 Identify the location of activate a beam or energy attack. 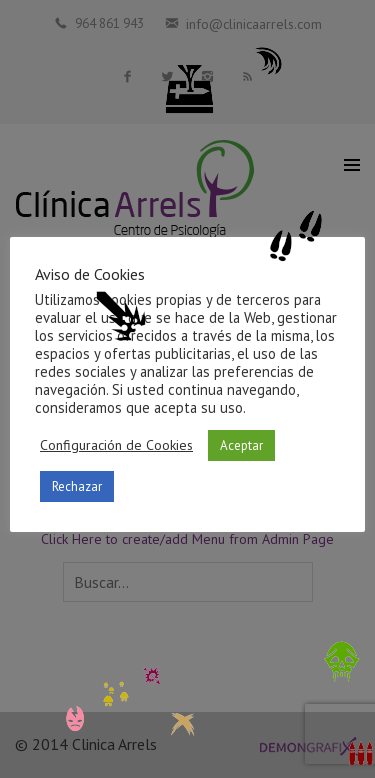
(121, 316).